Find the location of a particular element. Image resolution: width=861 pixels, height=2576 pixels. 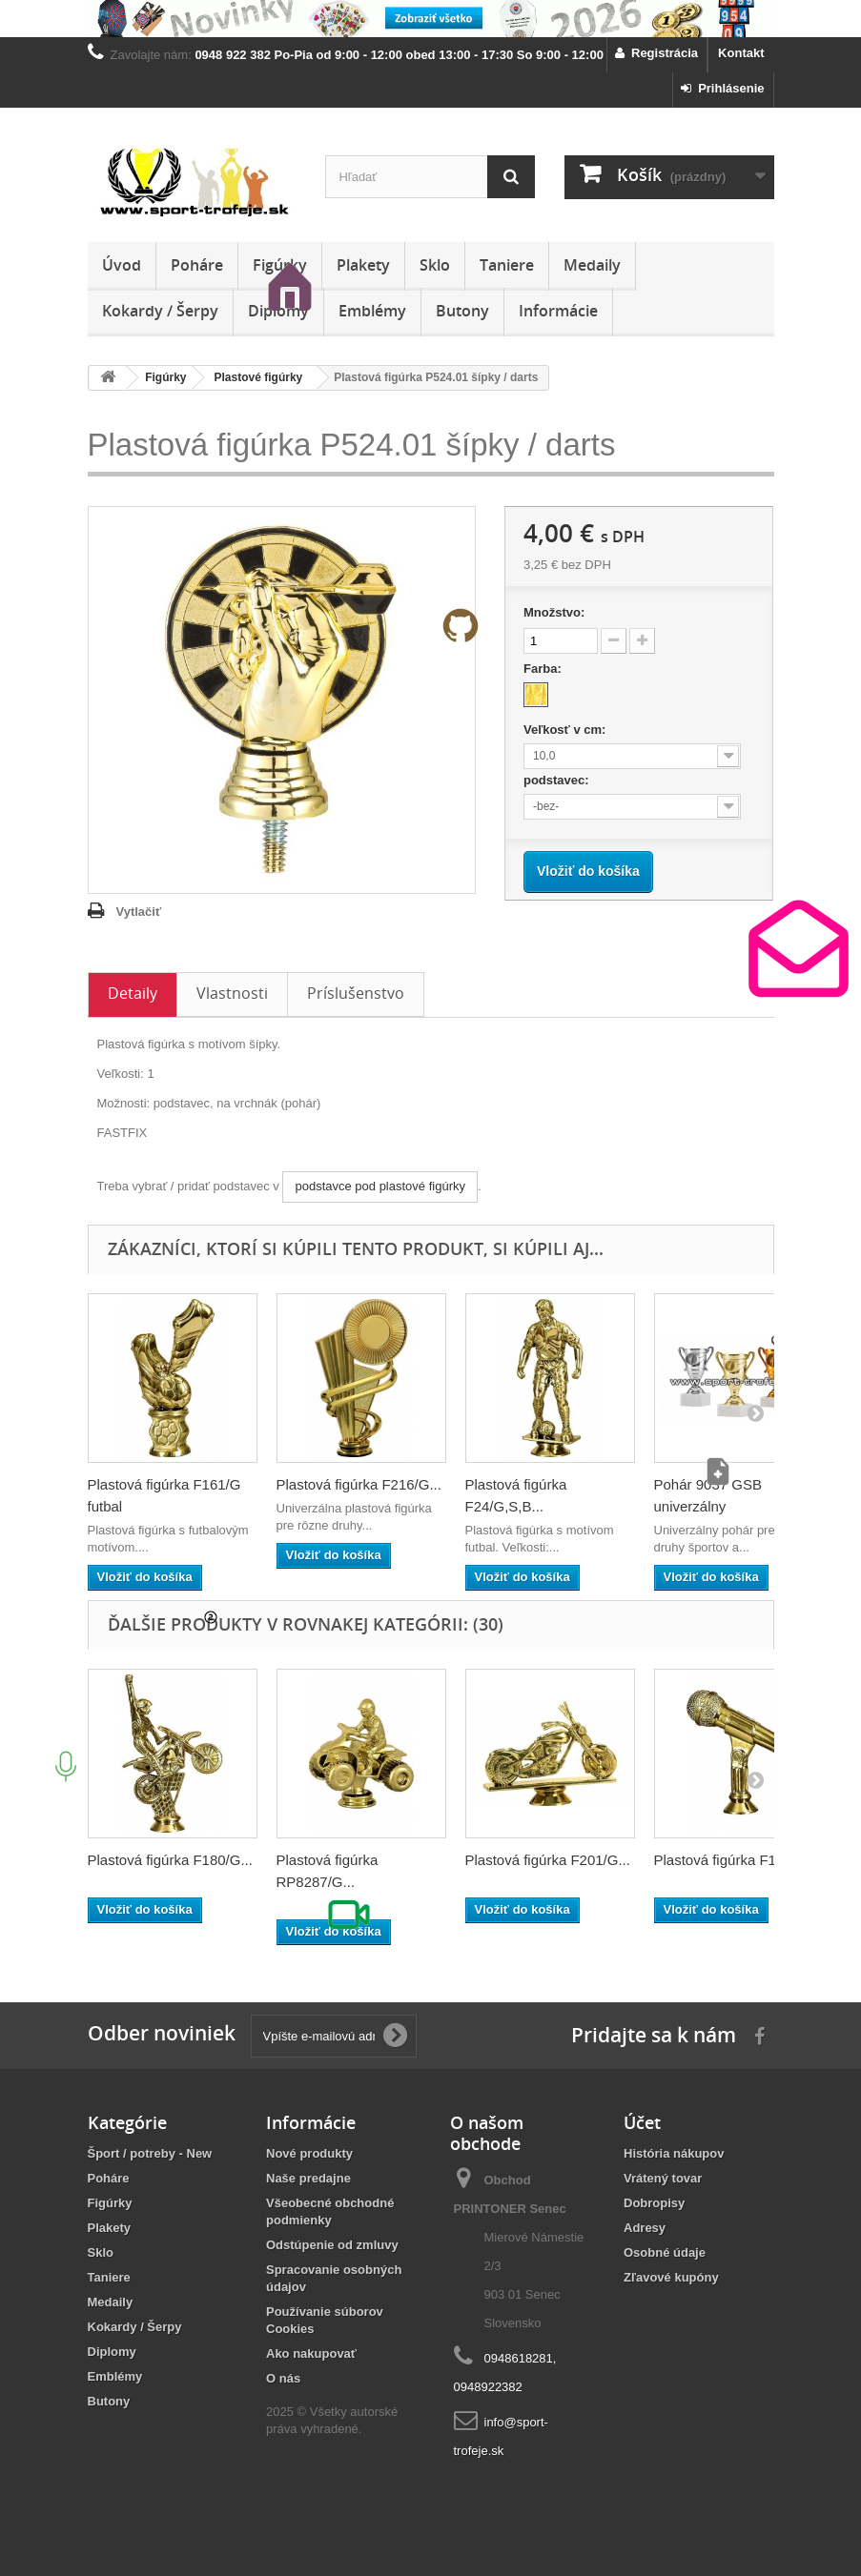

create a new file is located at coordinates (718, 1471).